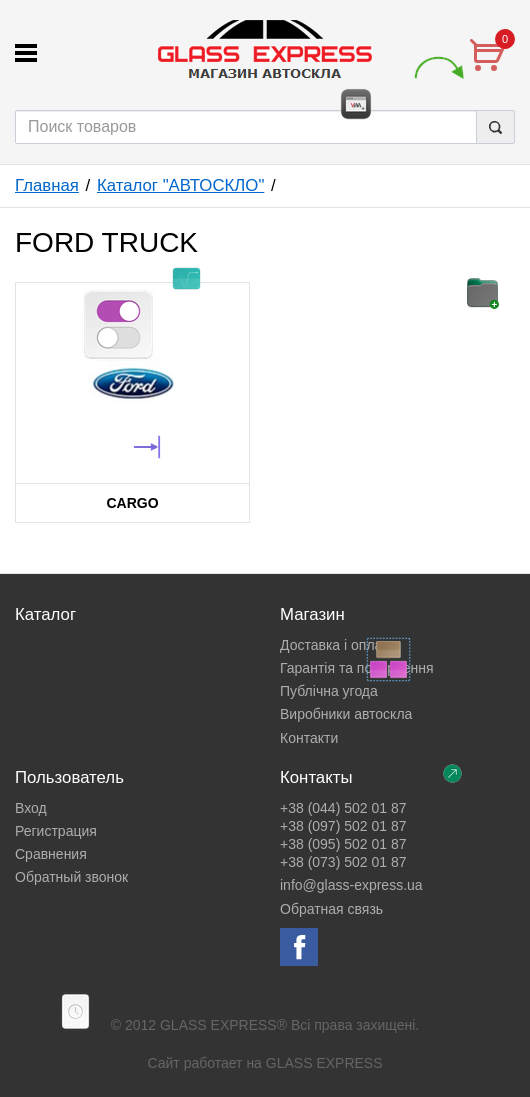 The width and height of the screenshot is (530, 1097). I want to click on indicates a symbolic link or shortcut to another file, so click(452, 773).